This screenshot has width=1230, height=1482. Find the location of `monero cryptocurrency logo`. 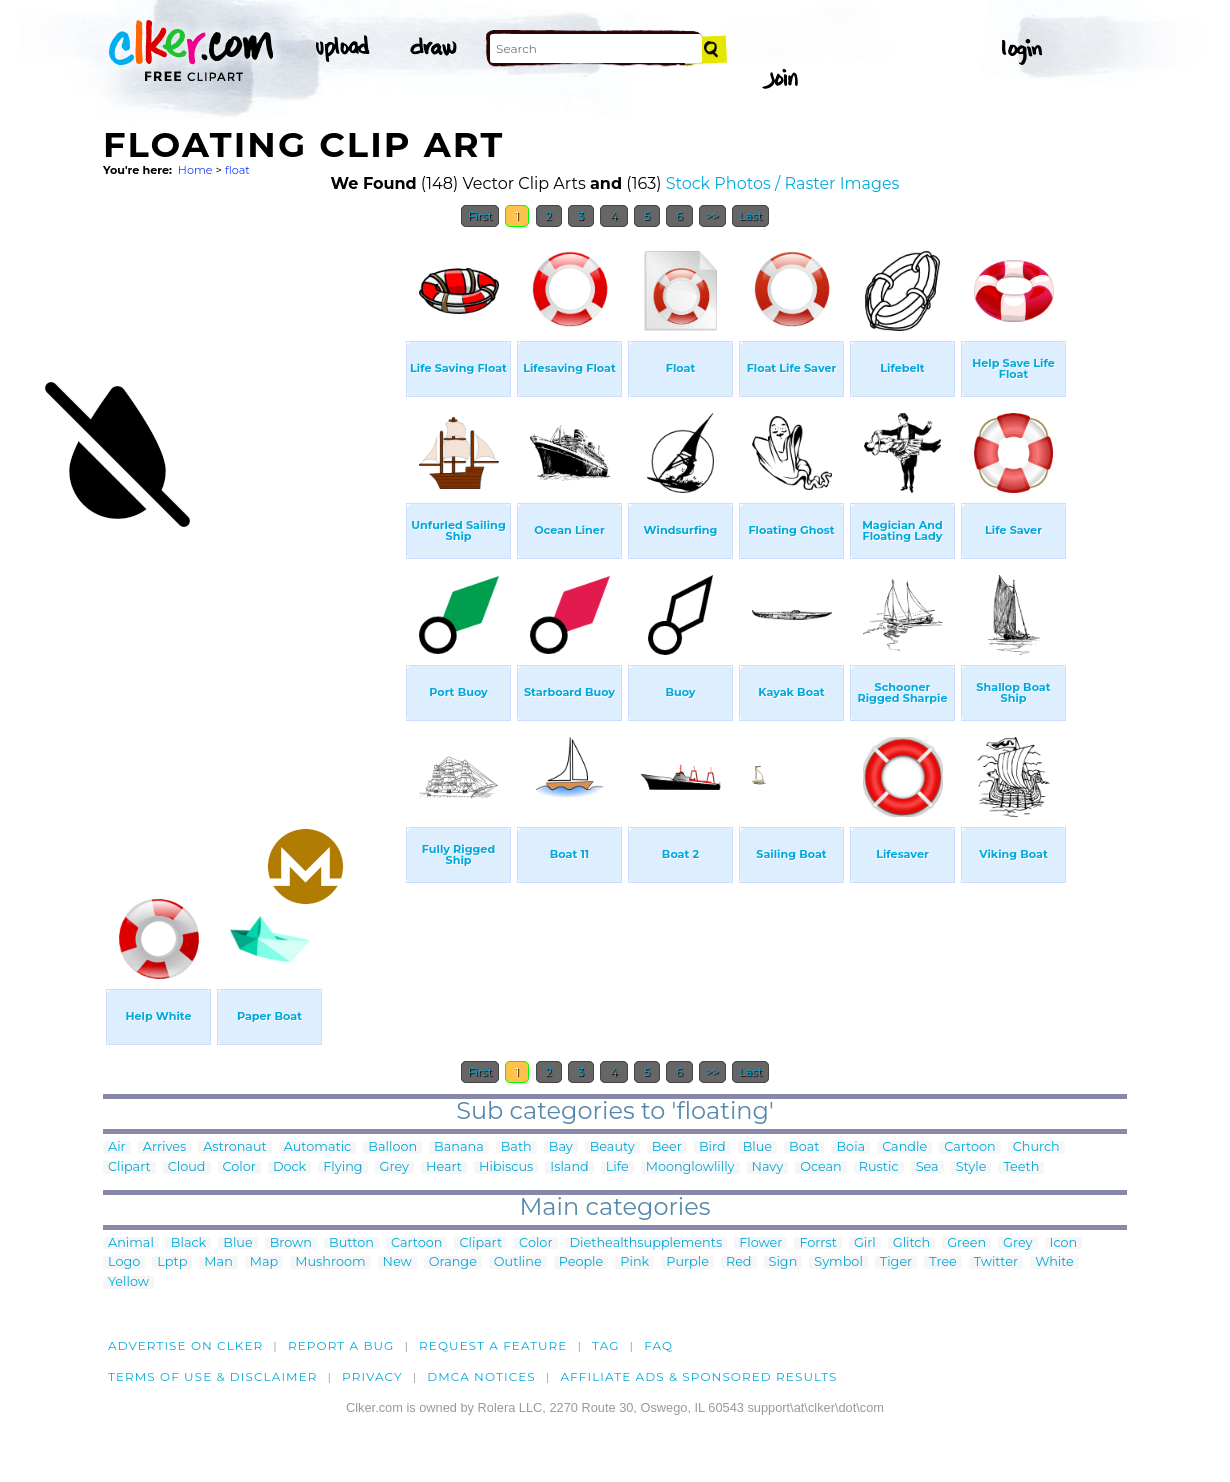

monero cryptocurrency logo is located at coordinates (305, 866).